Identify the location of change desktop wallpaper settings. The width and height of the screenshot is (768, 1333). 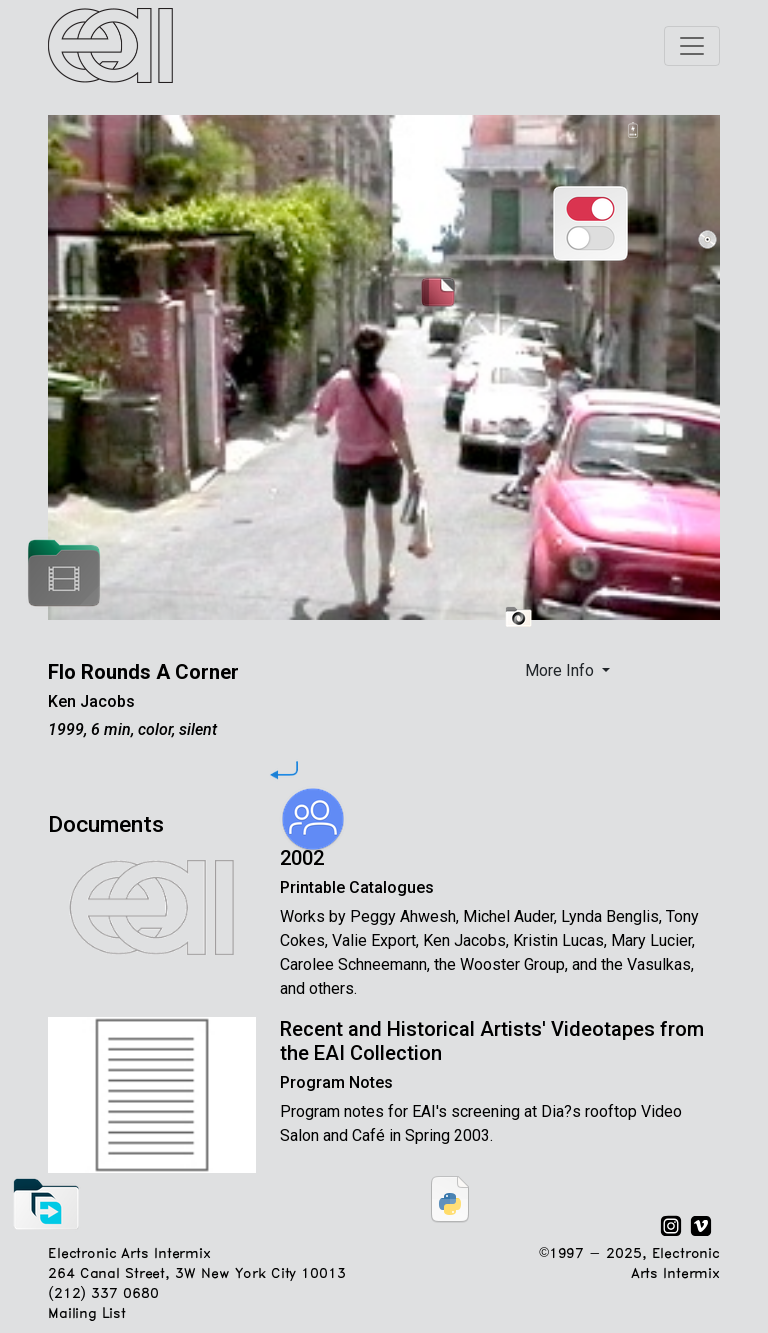
(438, 291).